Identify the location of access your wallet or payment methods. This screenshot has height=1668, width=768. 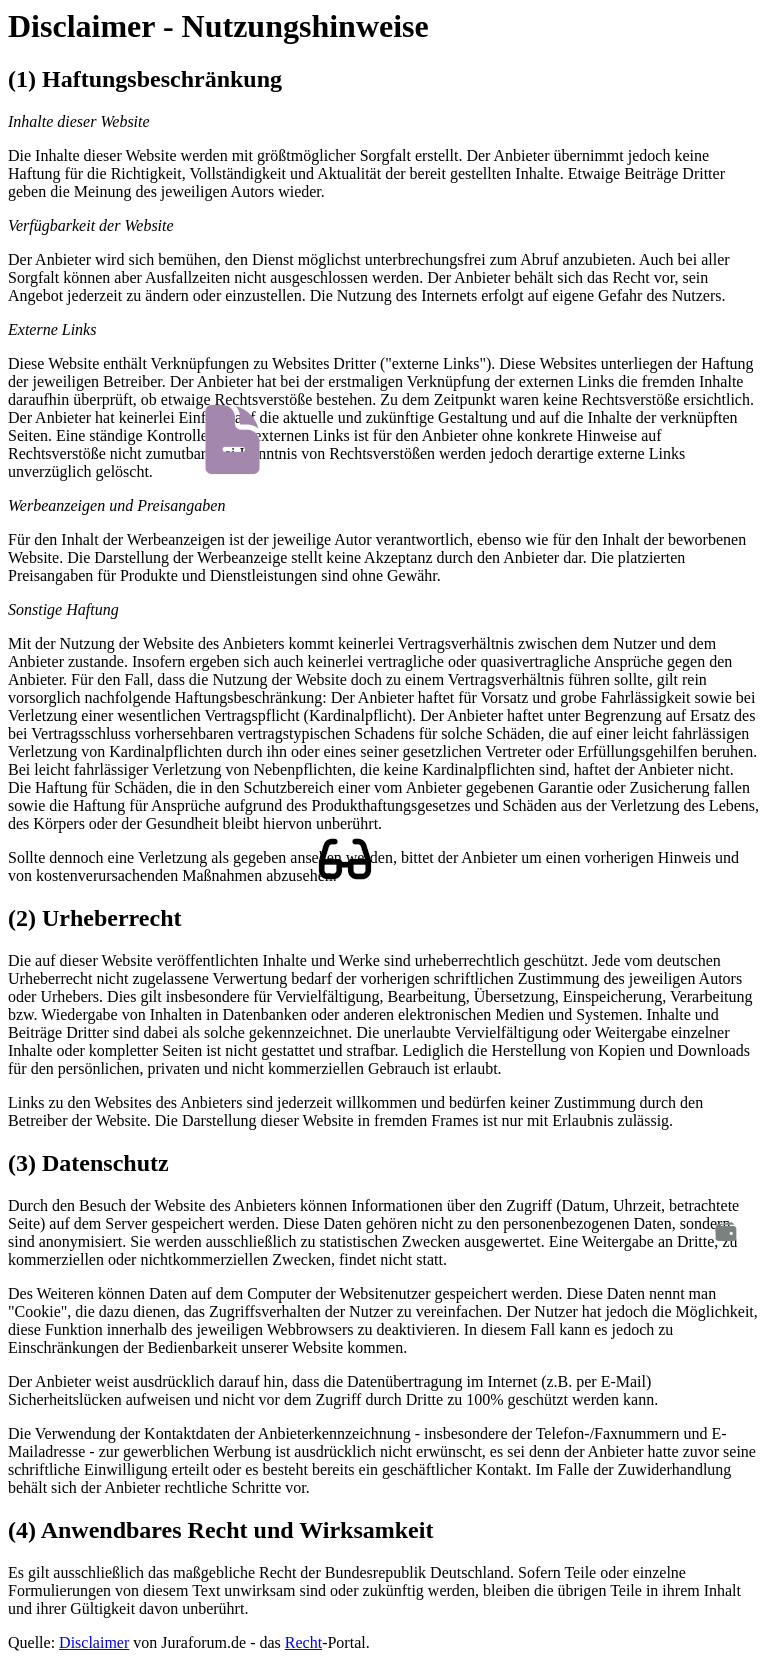
(726, 1232).